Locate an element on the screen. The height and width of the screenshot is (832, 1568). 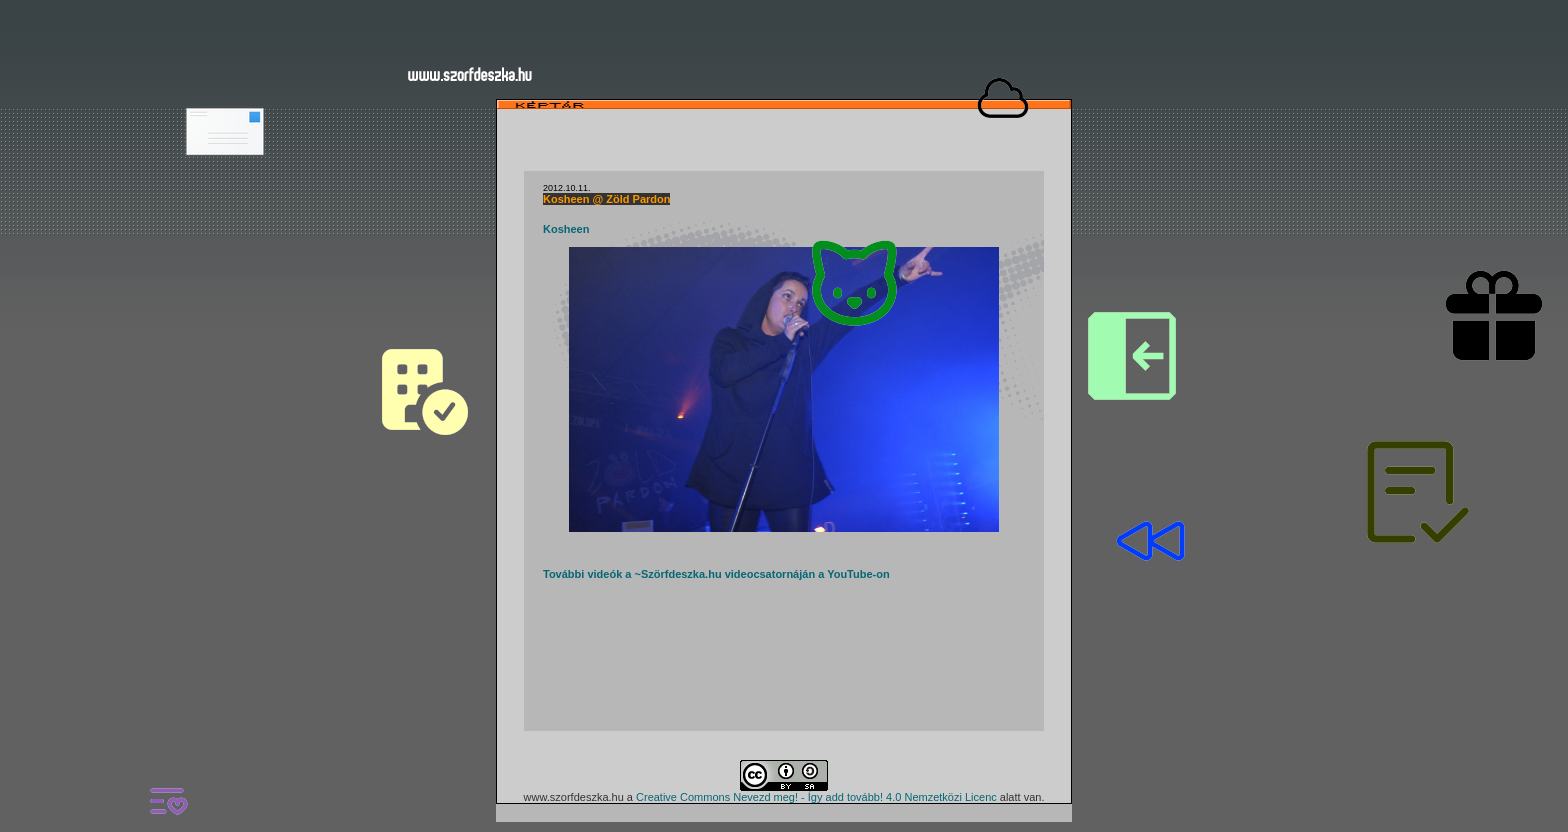
view your favorites list is located at coordinates (167, 801).